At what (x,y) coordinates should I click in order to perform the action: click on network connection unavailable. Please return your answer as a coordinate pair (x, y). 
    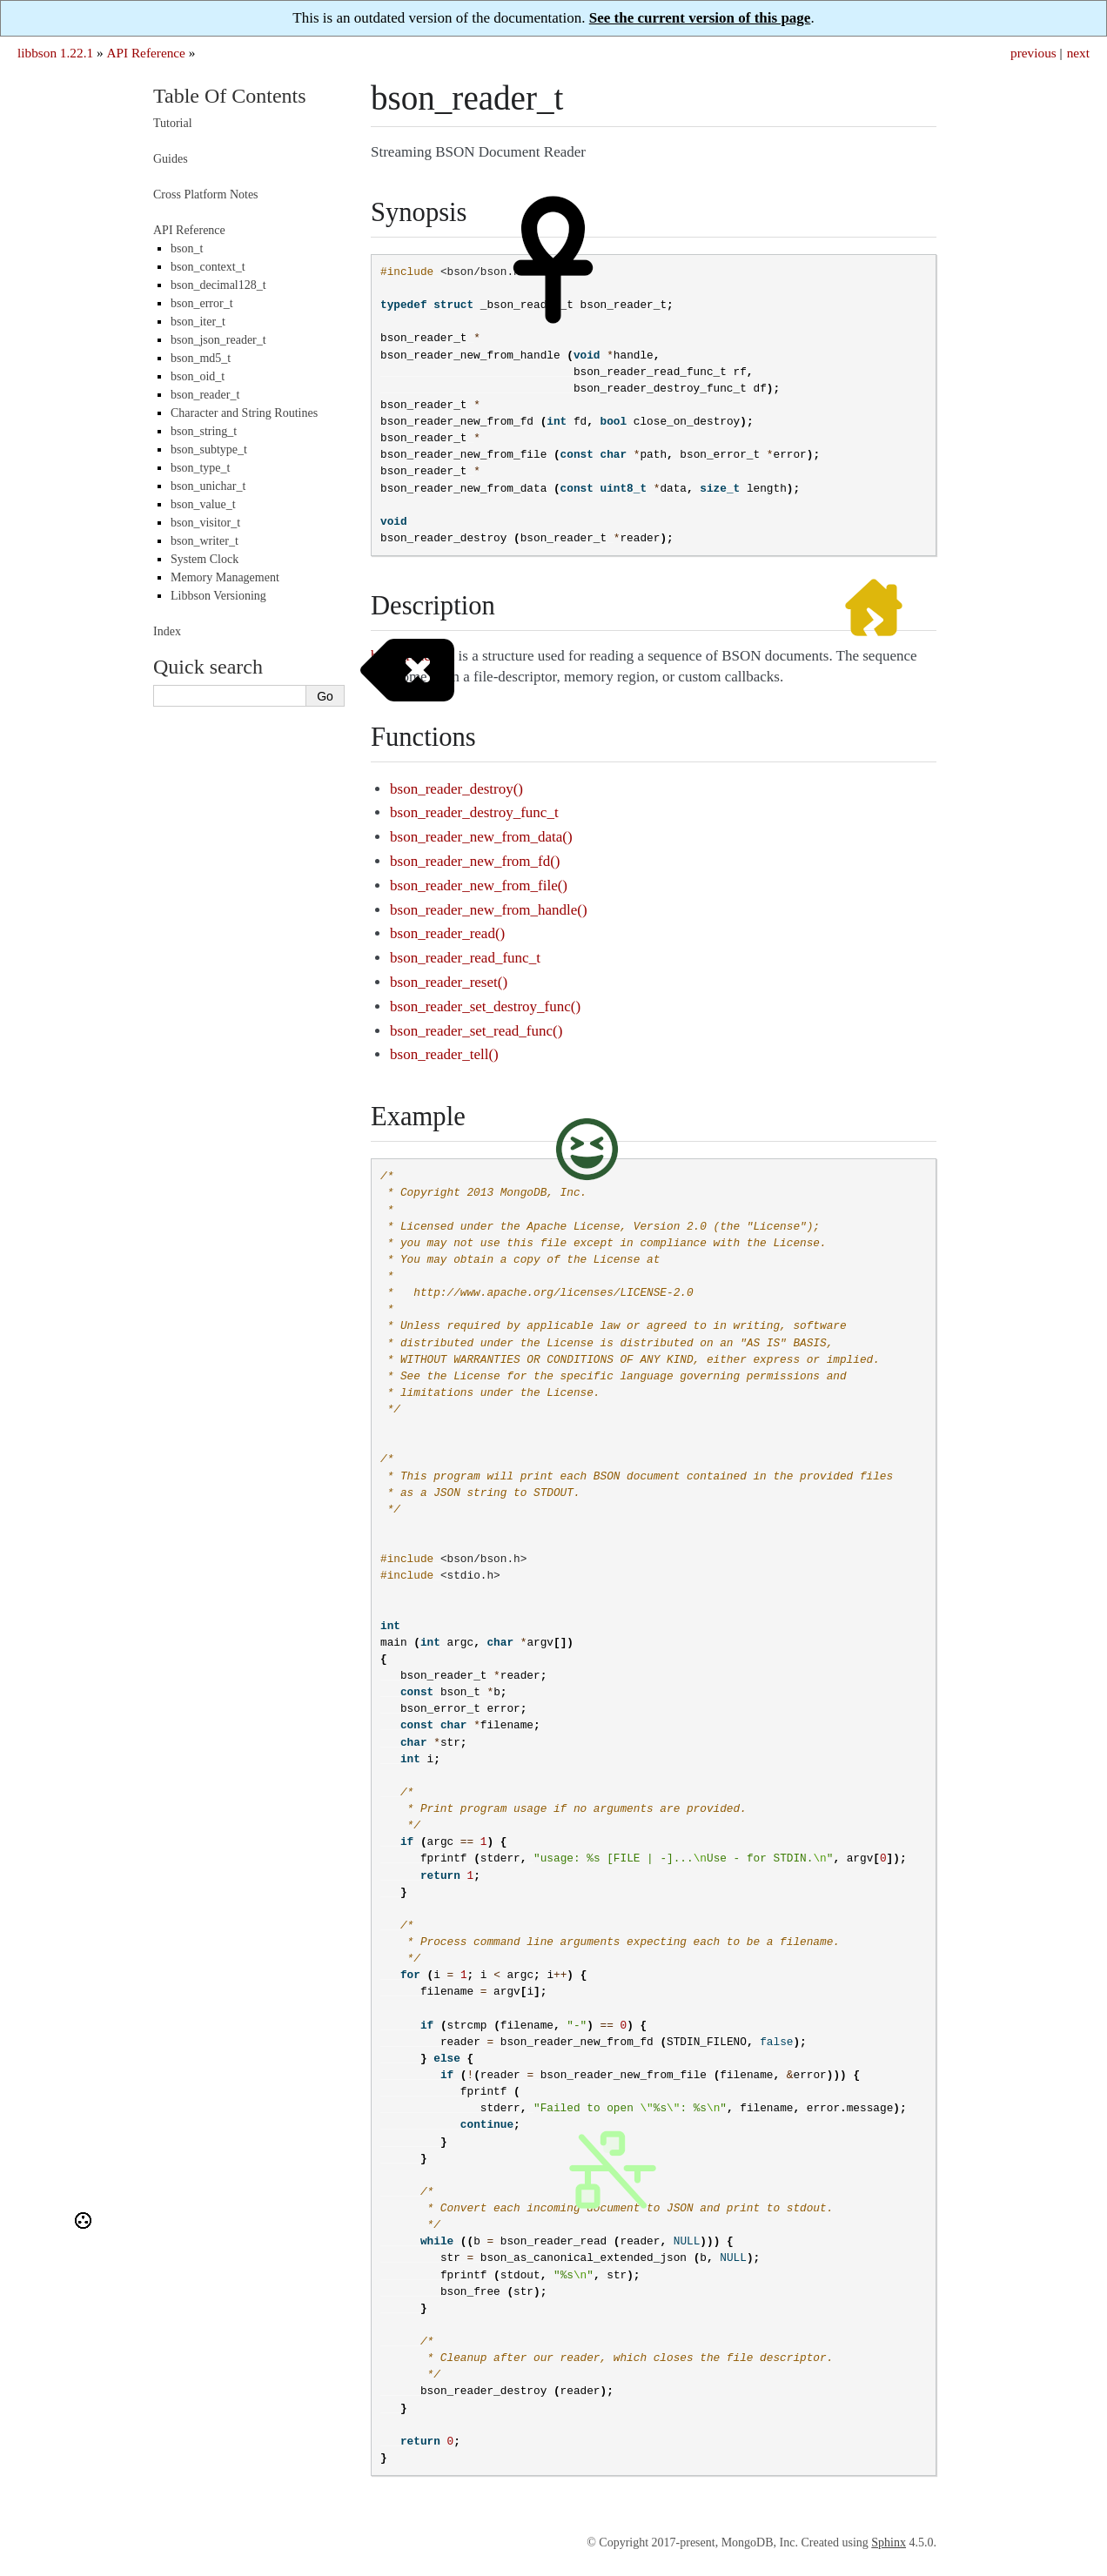
    Looking at the image, I should click on (613, 2171).